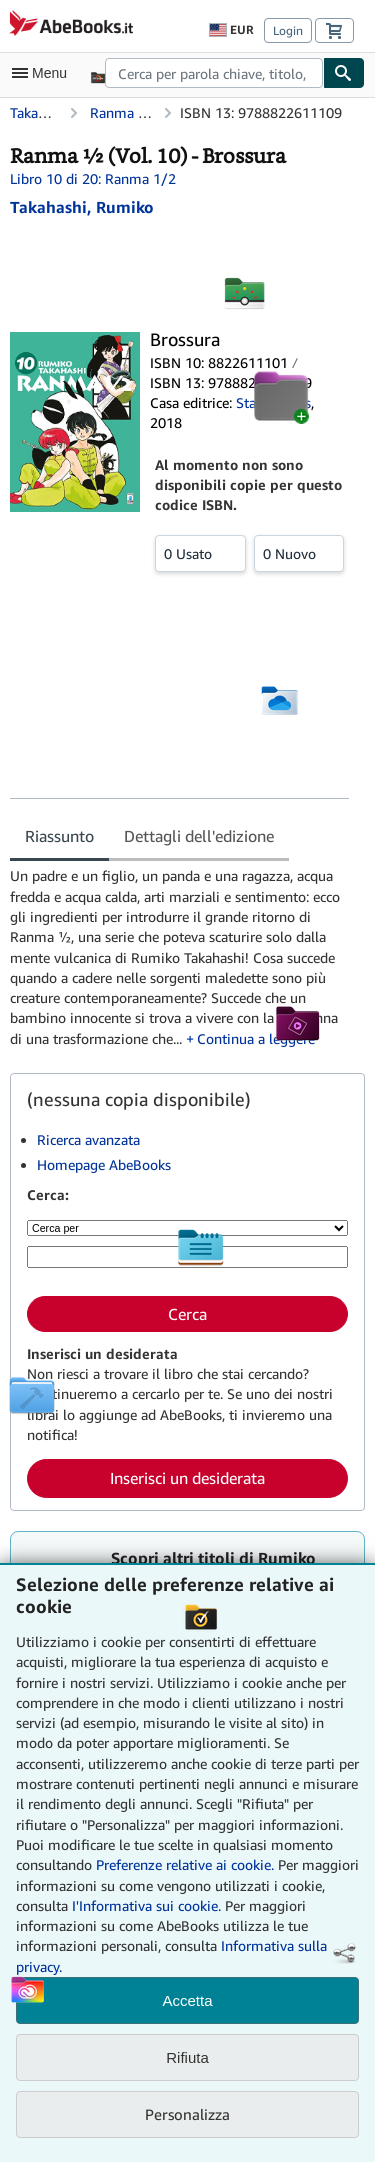  Describe the element at coordinates (297, 1024) in the screenshot. I see `open adobe premiere elements project folder` at that location.